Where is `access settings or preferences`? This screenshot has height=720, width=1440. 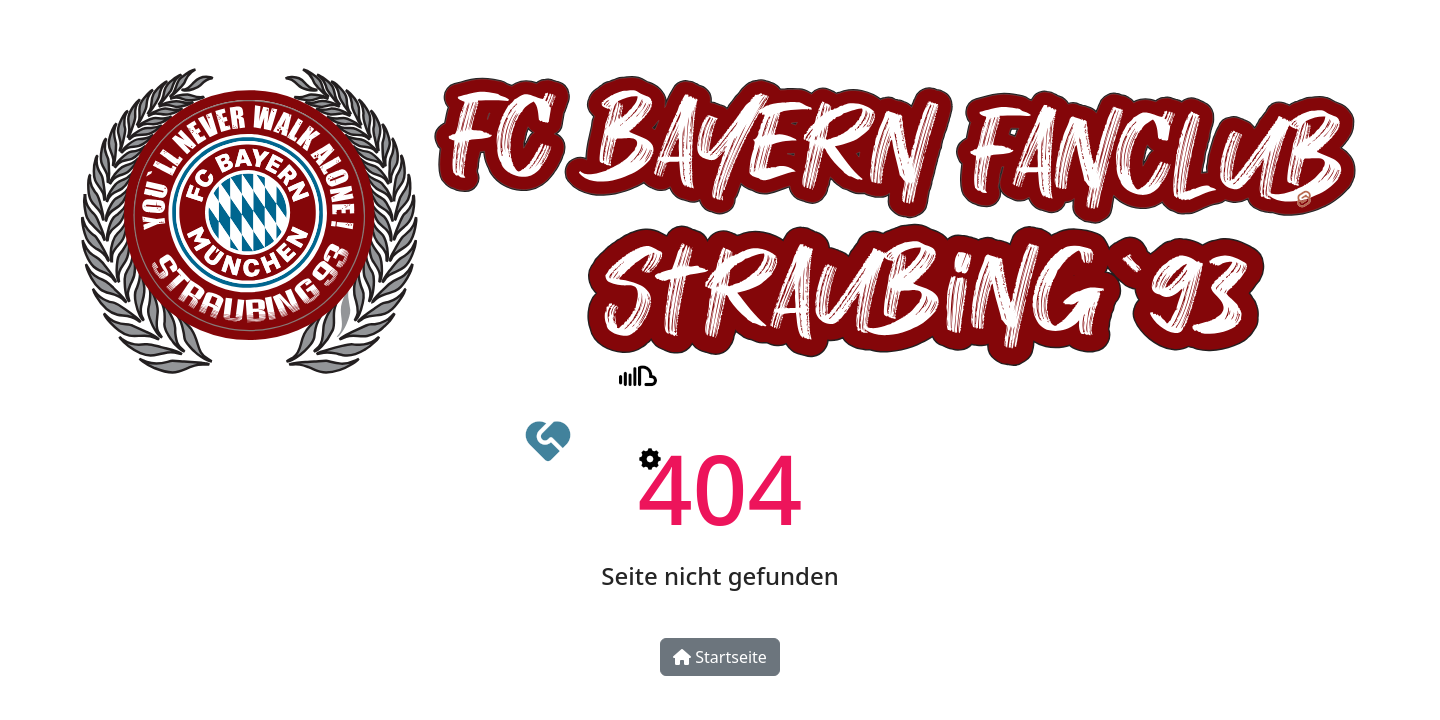 access settings or preferences is located at coordinates (650, 459).